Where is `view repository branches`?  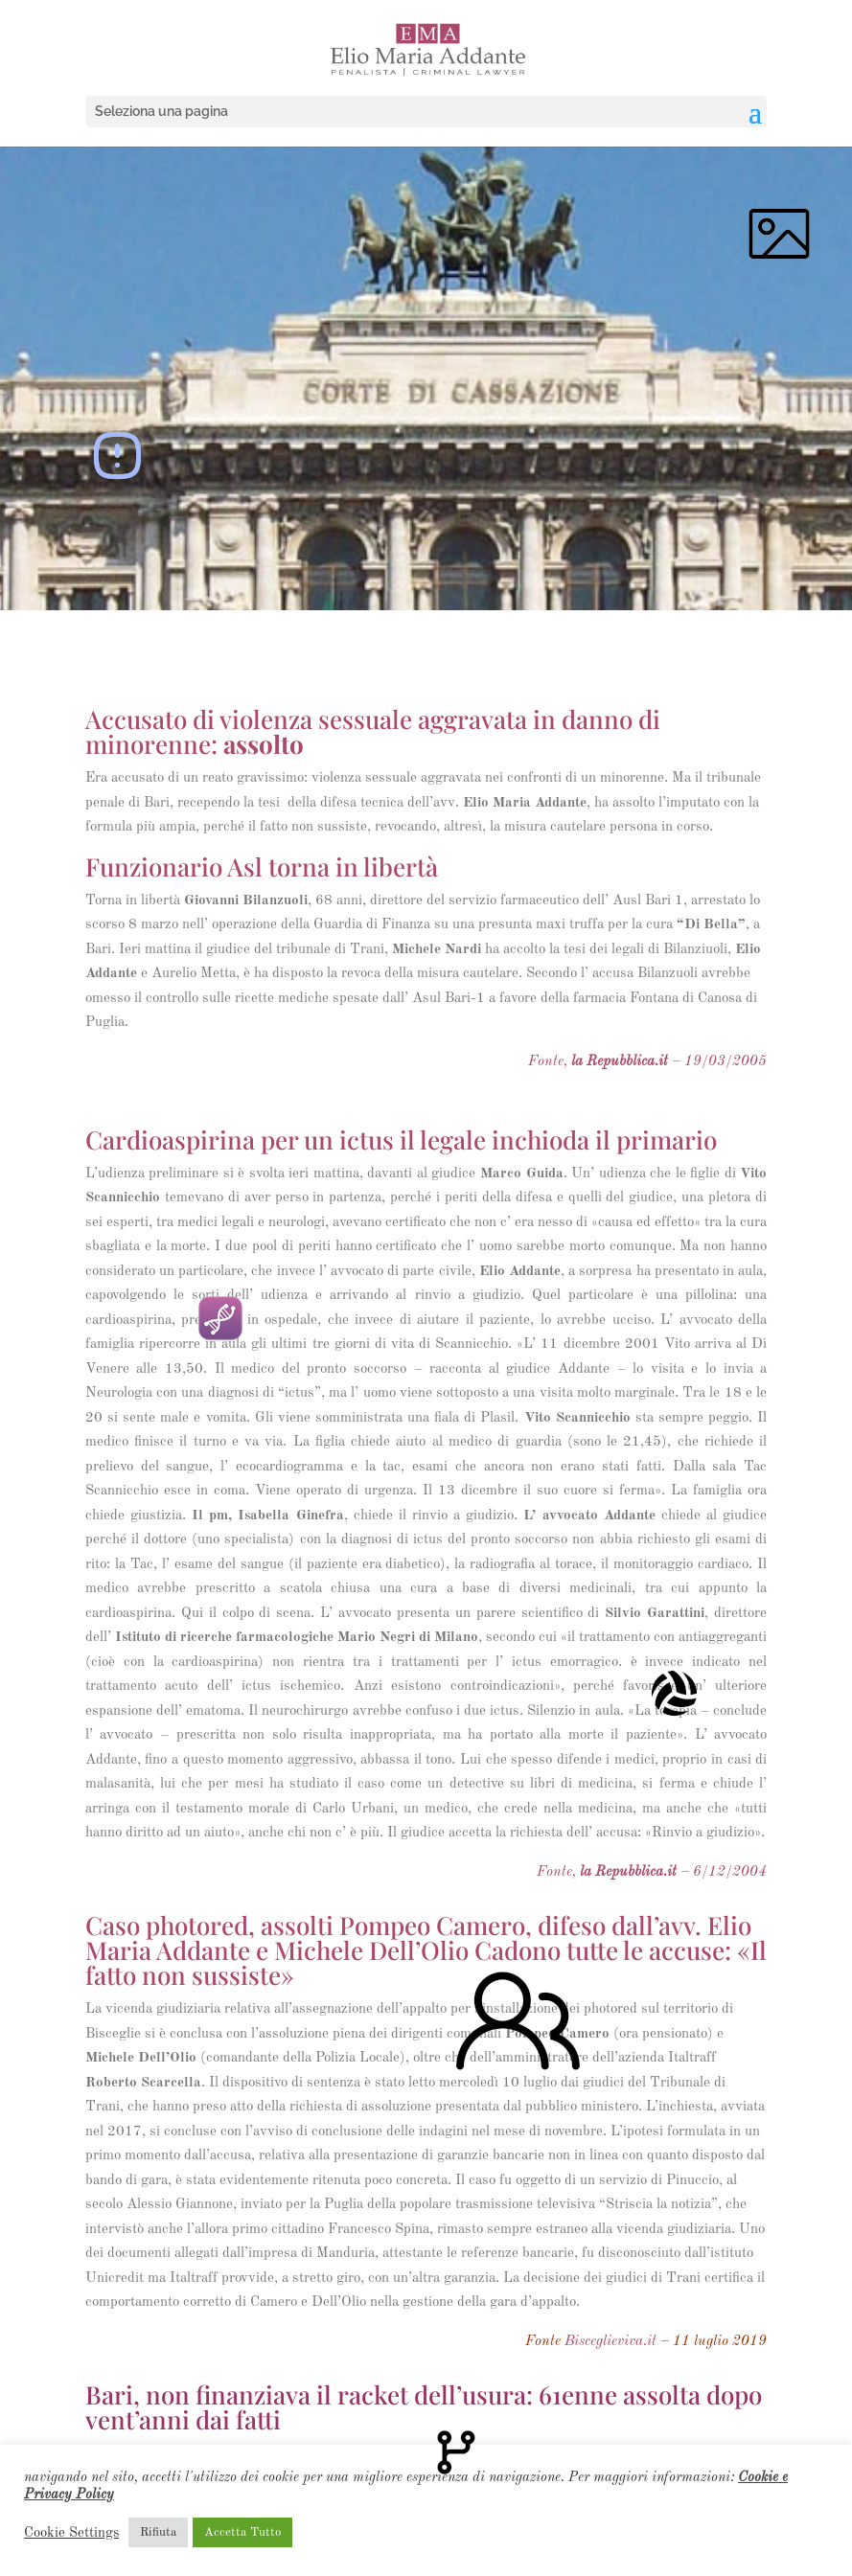
view repository branches is located at coordinates (456, 2452).